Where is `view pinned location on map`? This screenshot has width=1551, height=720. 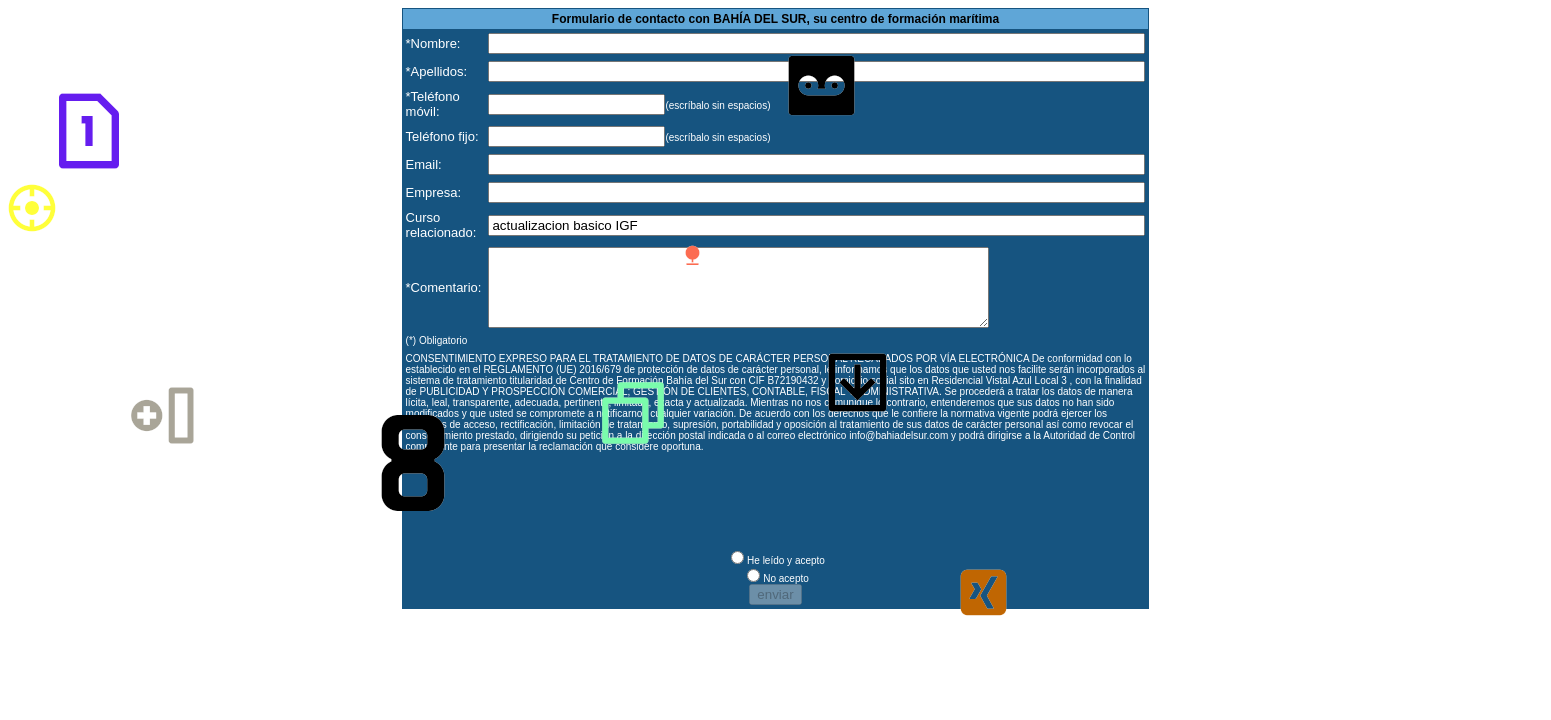
view pinned location on map is located at coordinates (692, 254).